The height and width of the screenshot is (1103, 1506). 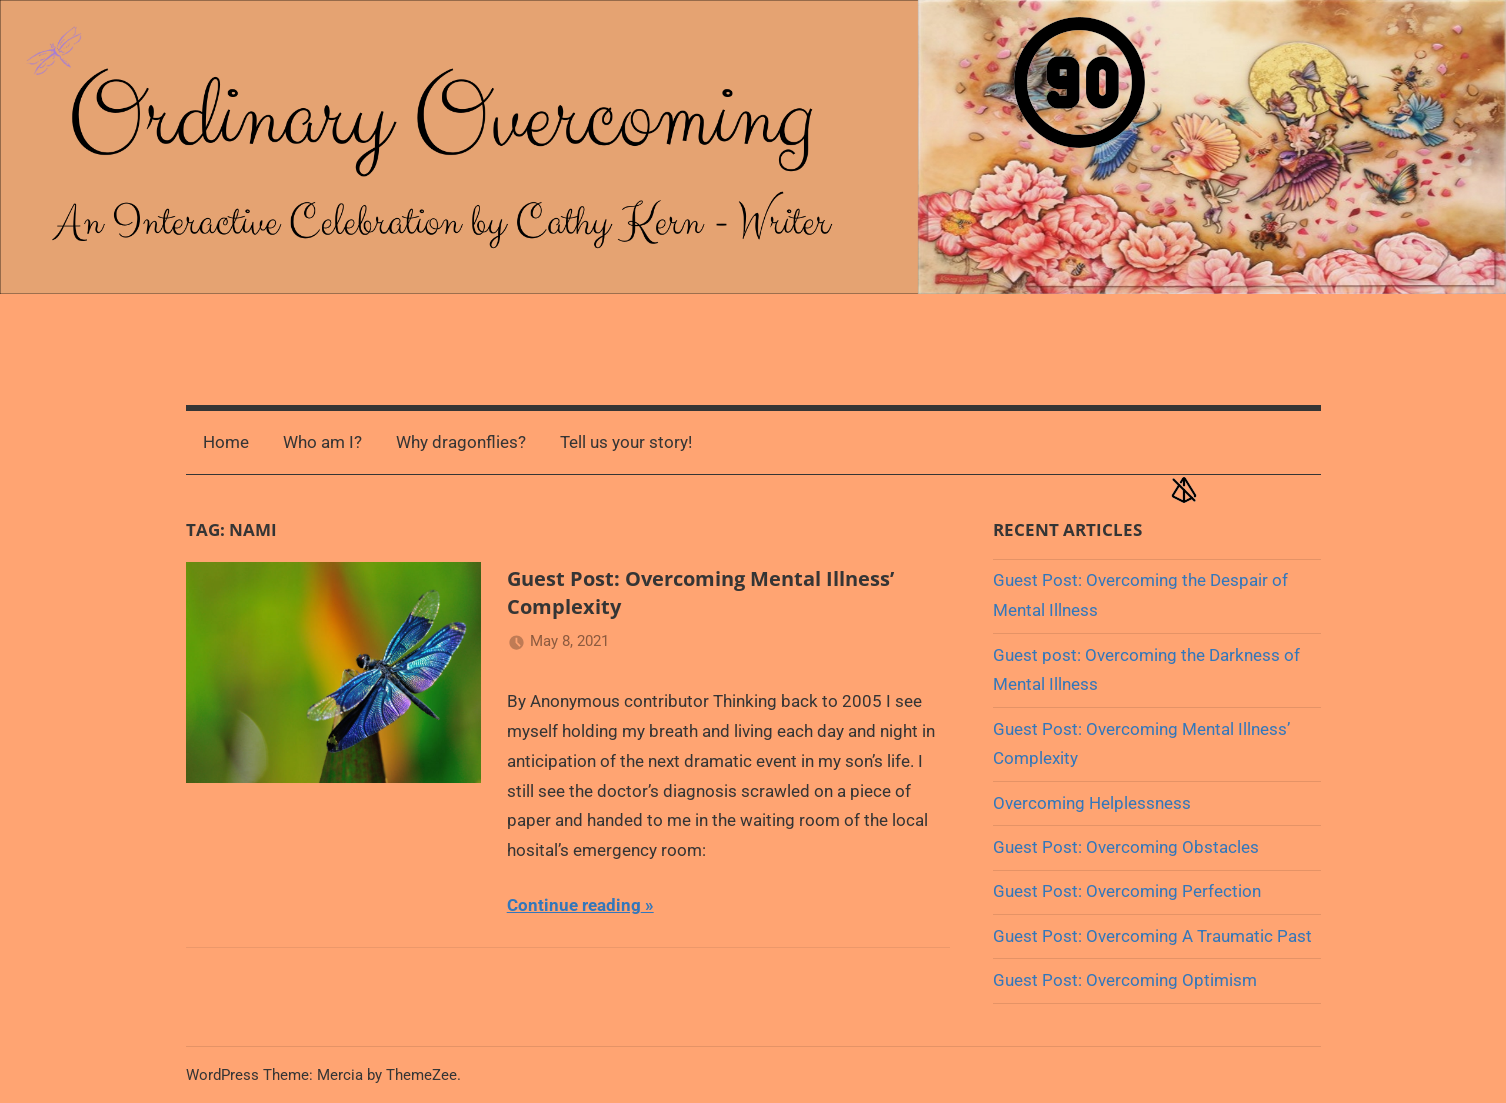 I want to click on disable or hide pyramid view, so click(x=1184, y=490).